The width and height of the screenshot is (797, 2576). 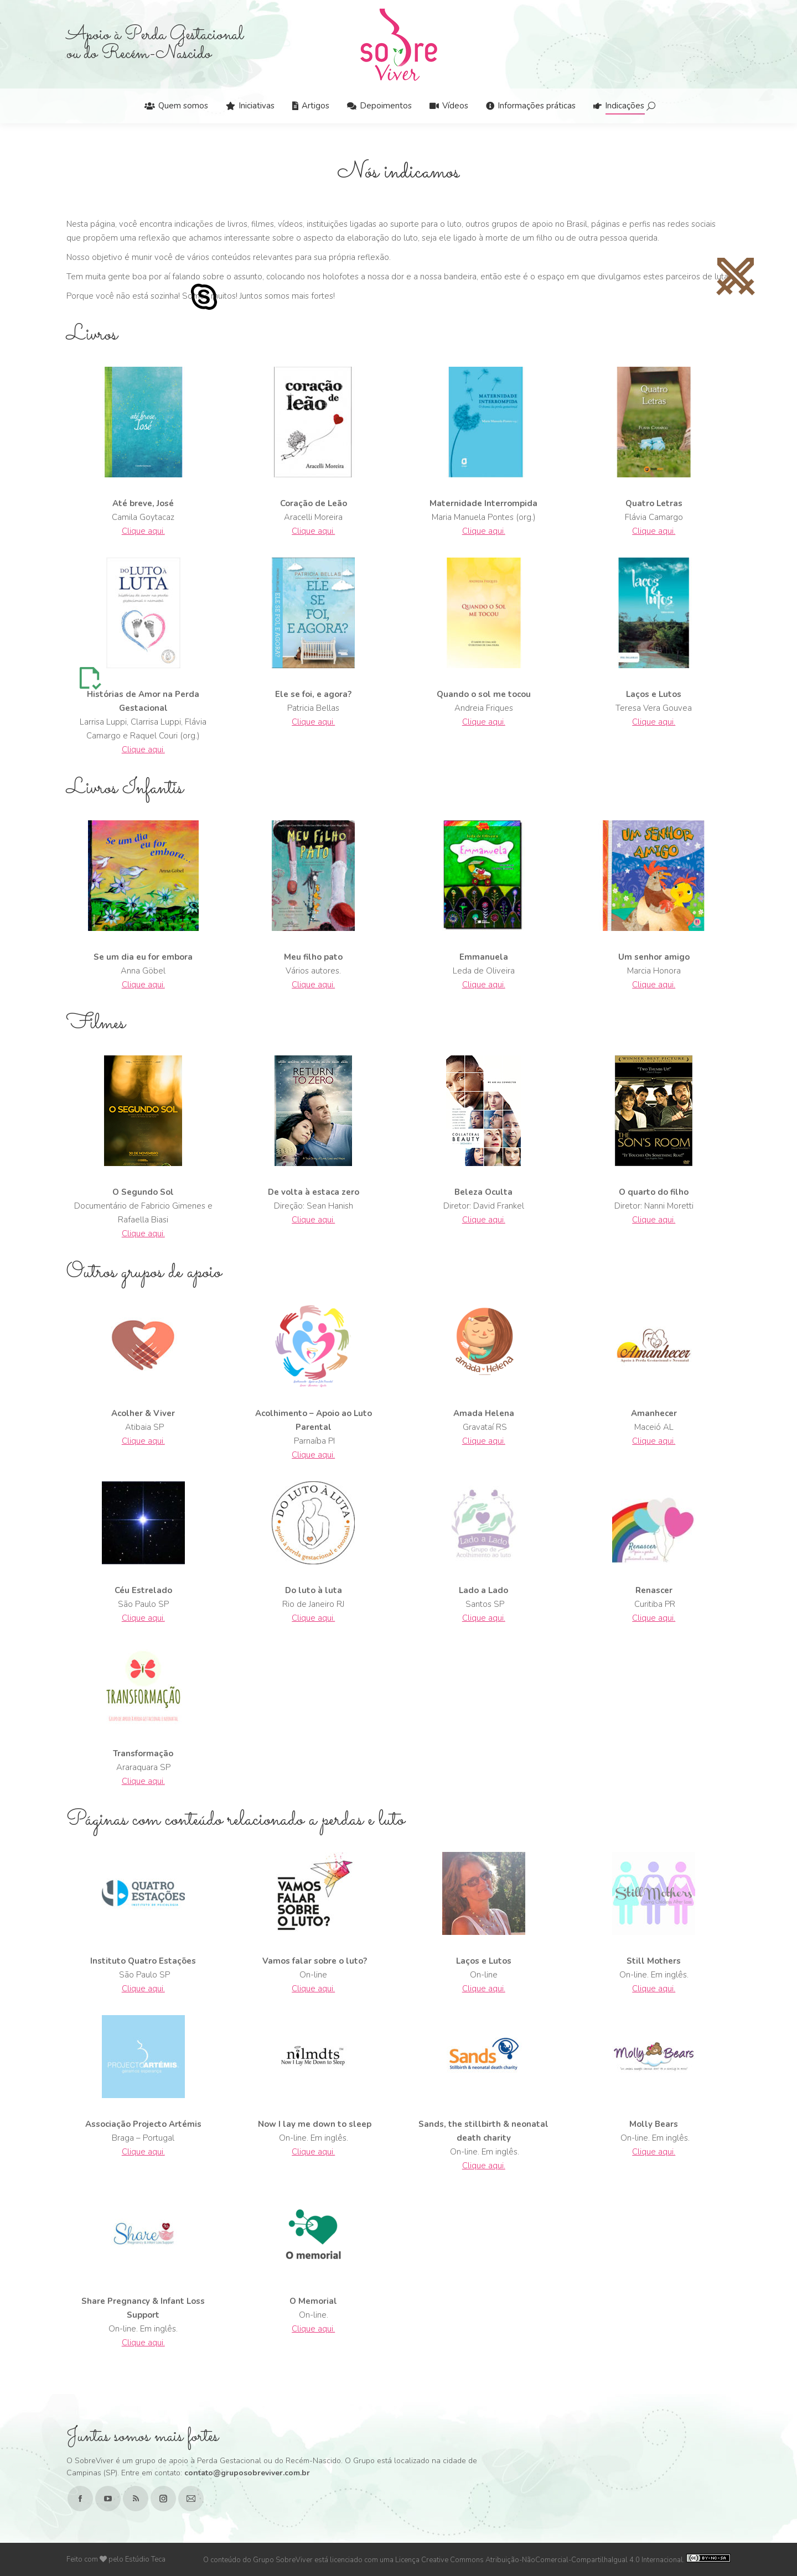 I want to click on open Skype app, so click(x=204, y=296).